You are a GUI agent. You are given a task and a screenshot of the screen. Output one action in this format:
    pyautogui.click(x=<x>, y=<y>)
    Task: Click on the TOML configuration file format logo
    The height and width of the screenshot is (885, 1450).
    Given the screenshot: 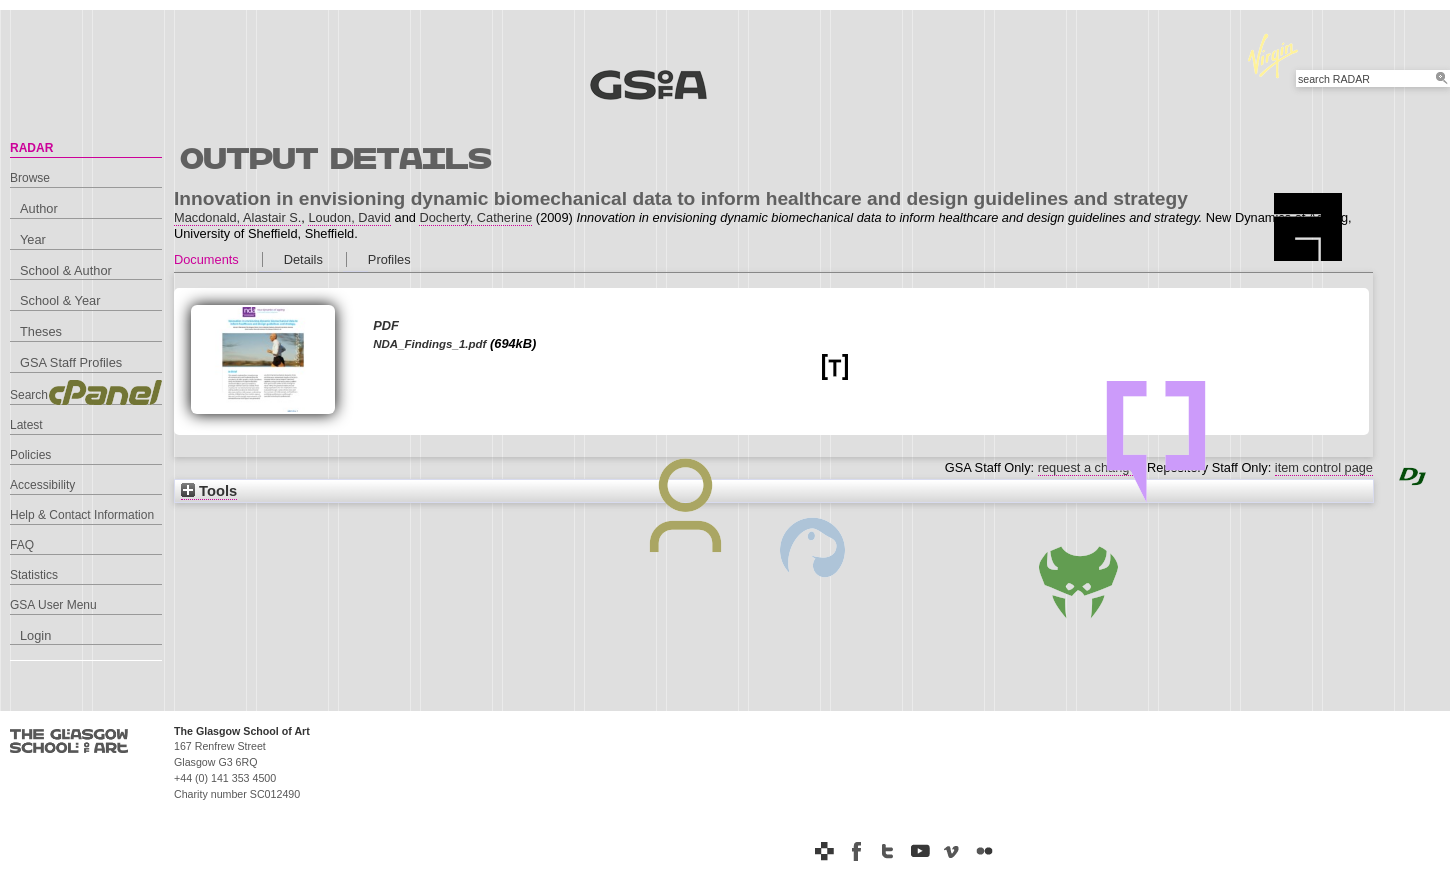 What is the action you would take?
    pyautogui.click(x=835, y=367)
    